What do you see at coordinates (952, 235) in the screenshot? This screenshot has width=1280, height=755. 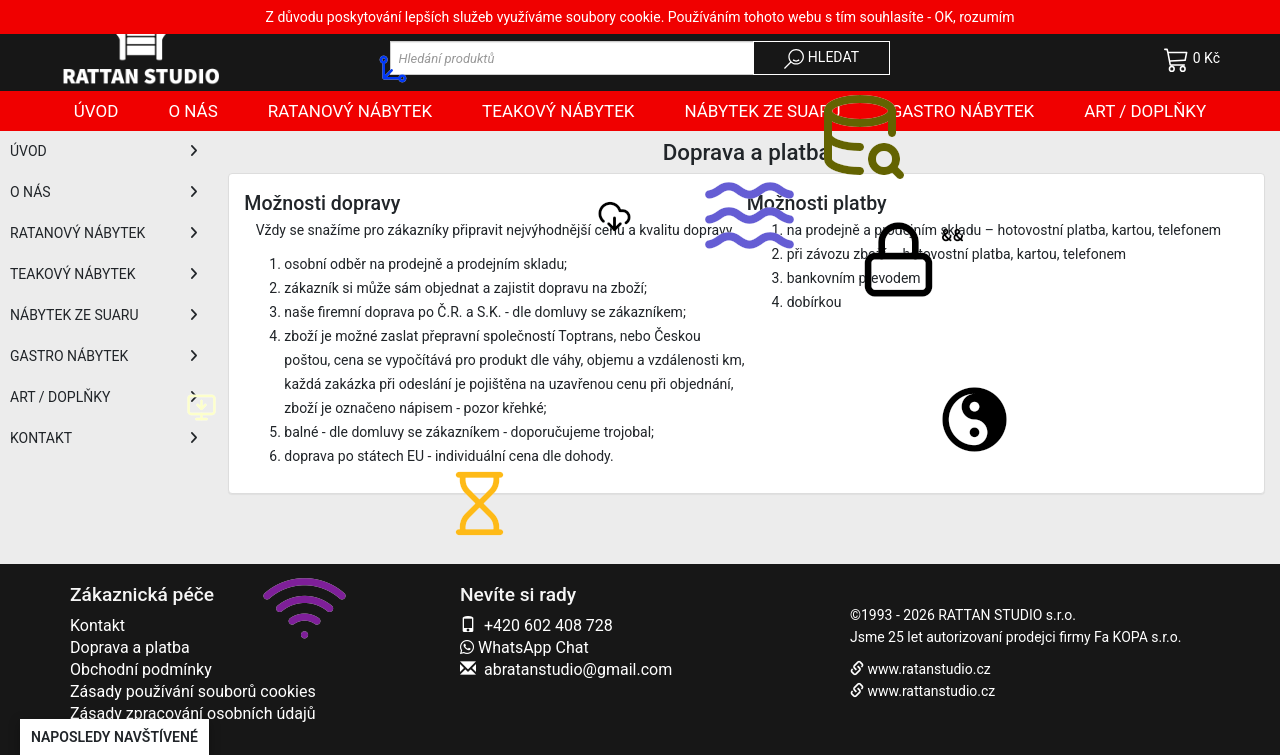 I see `insert special characters or symbols` at bounding box center [952, 235].